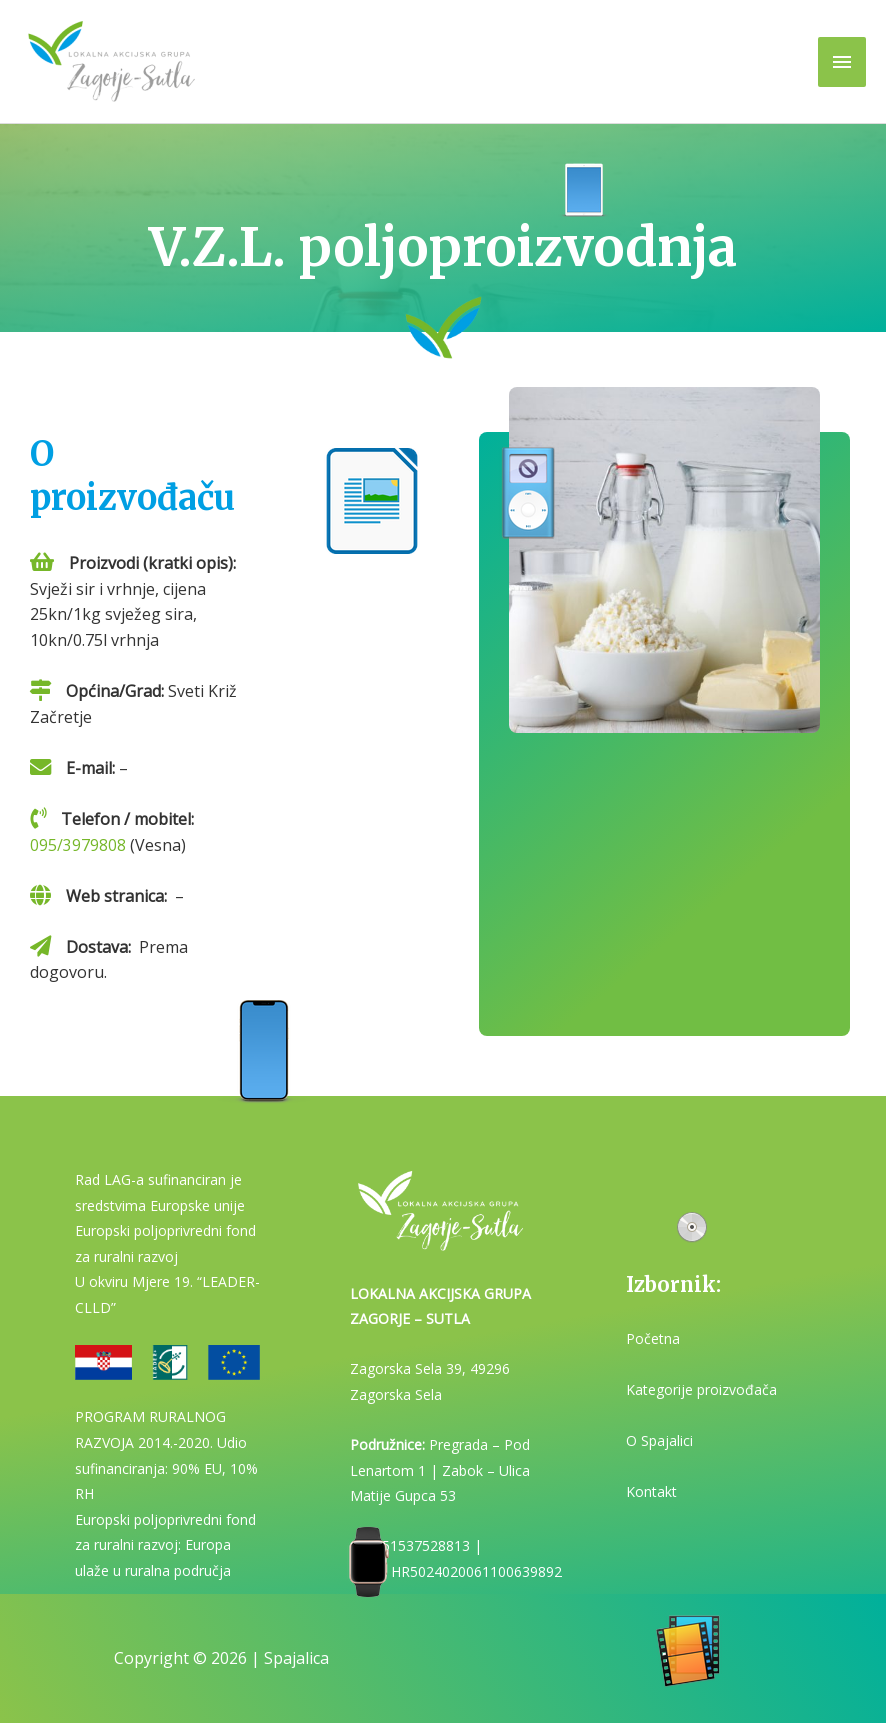 This screenshot has height=1723, width=886. Describe the element at coordinates (368, 1562) in the screenshot. I see `manage connected Apple Watch device` at that location.